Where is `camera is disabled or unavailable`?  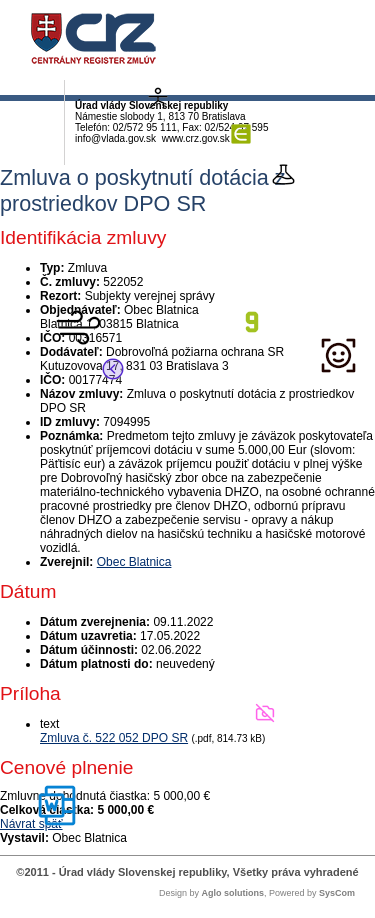
camera is disabled or unavailable is located at coordinates (265, 713).